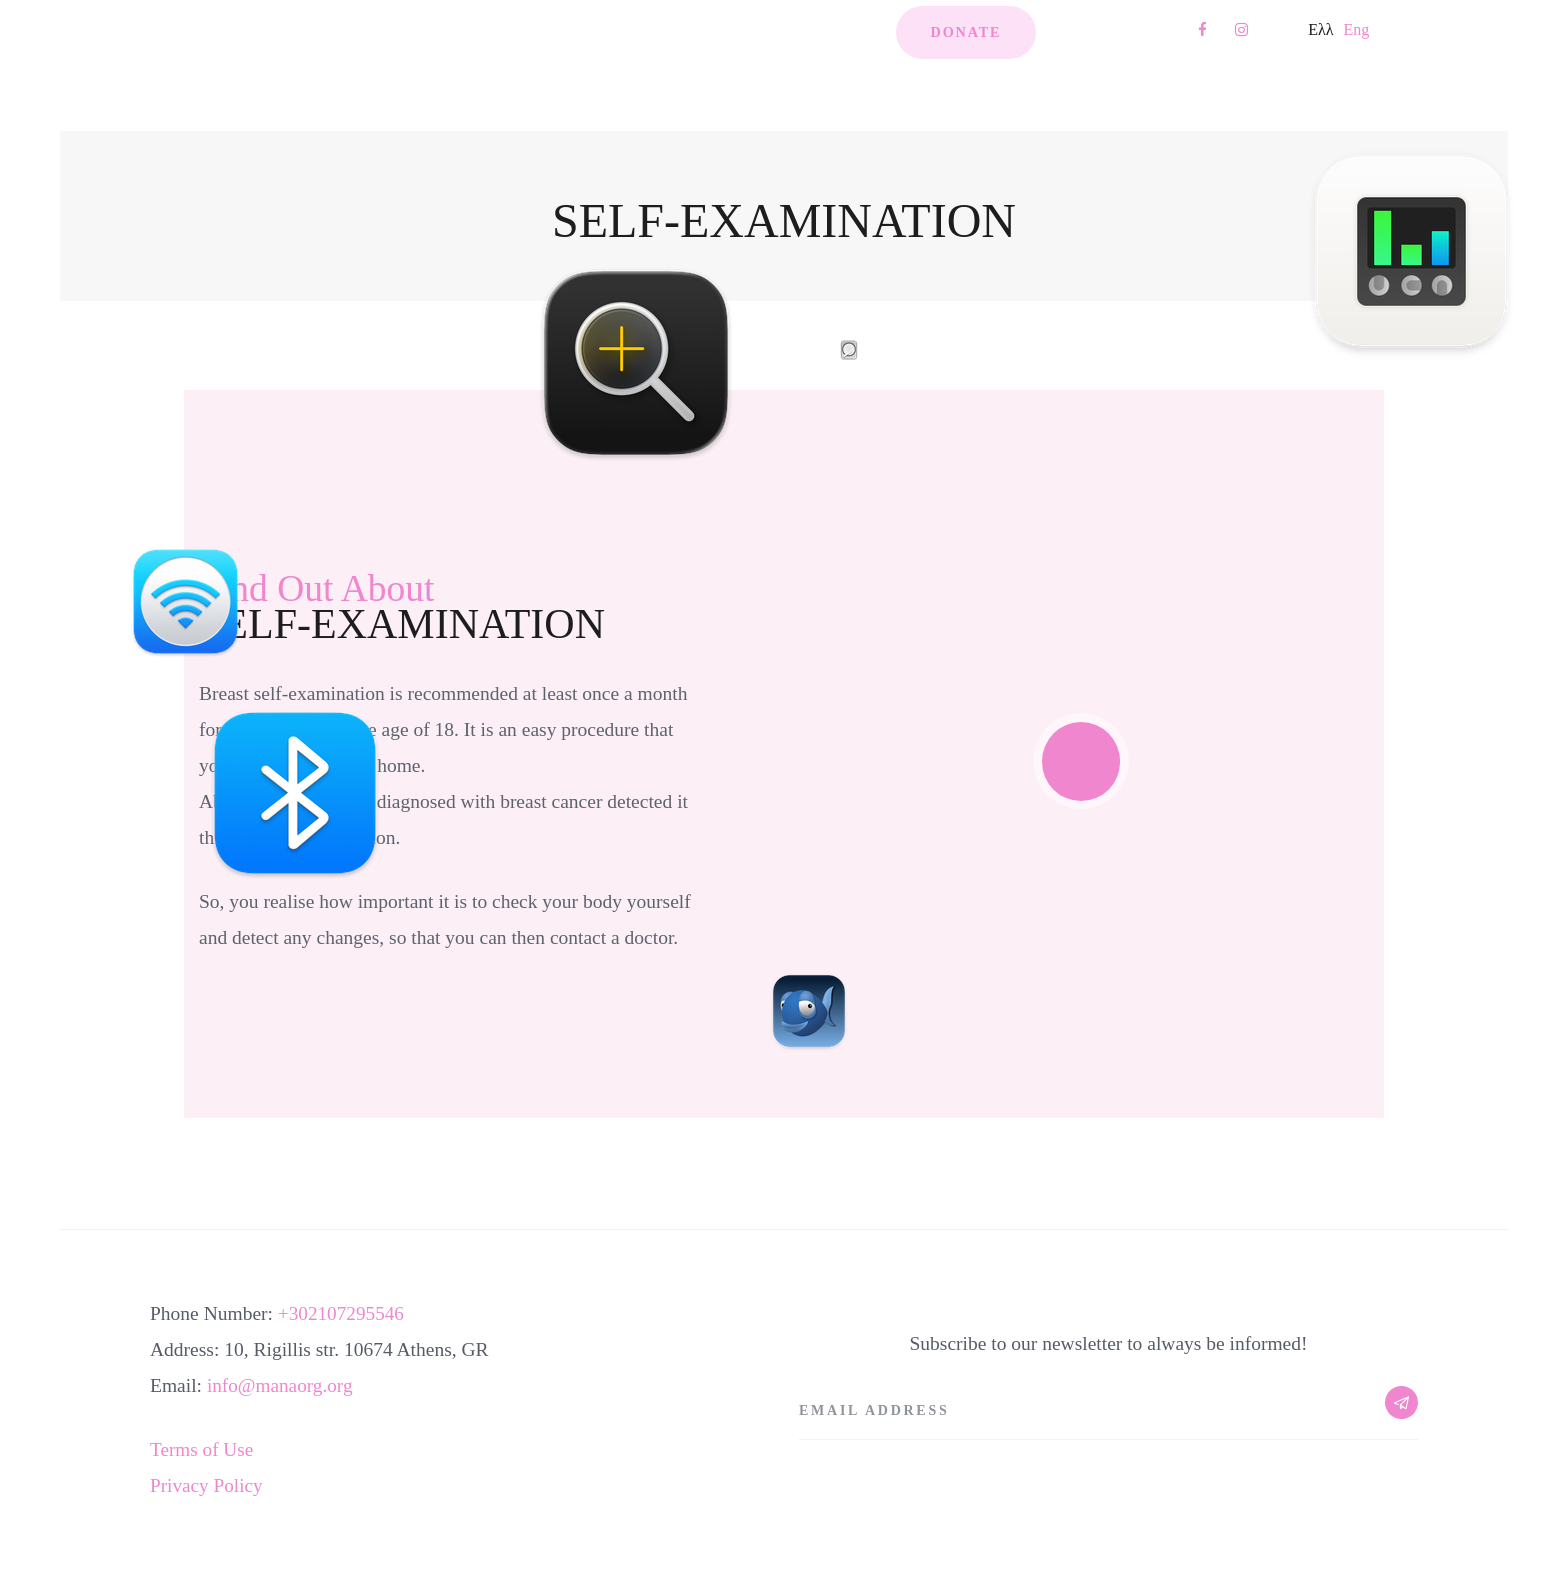  Describe the element at coordinates (1411, 251) in the screenshot. I see `open carla audio plugin host control panel` at that location.